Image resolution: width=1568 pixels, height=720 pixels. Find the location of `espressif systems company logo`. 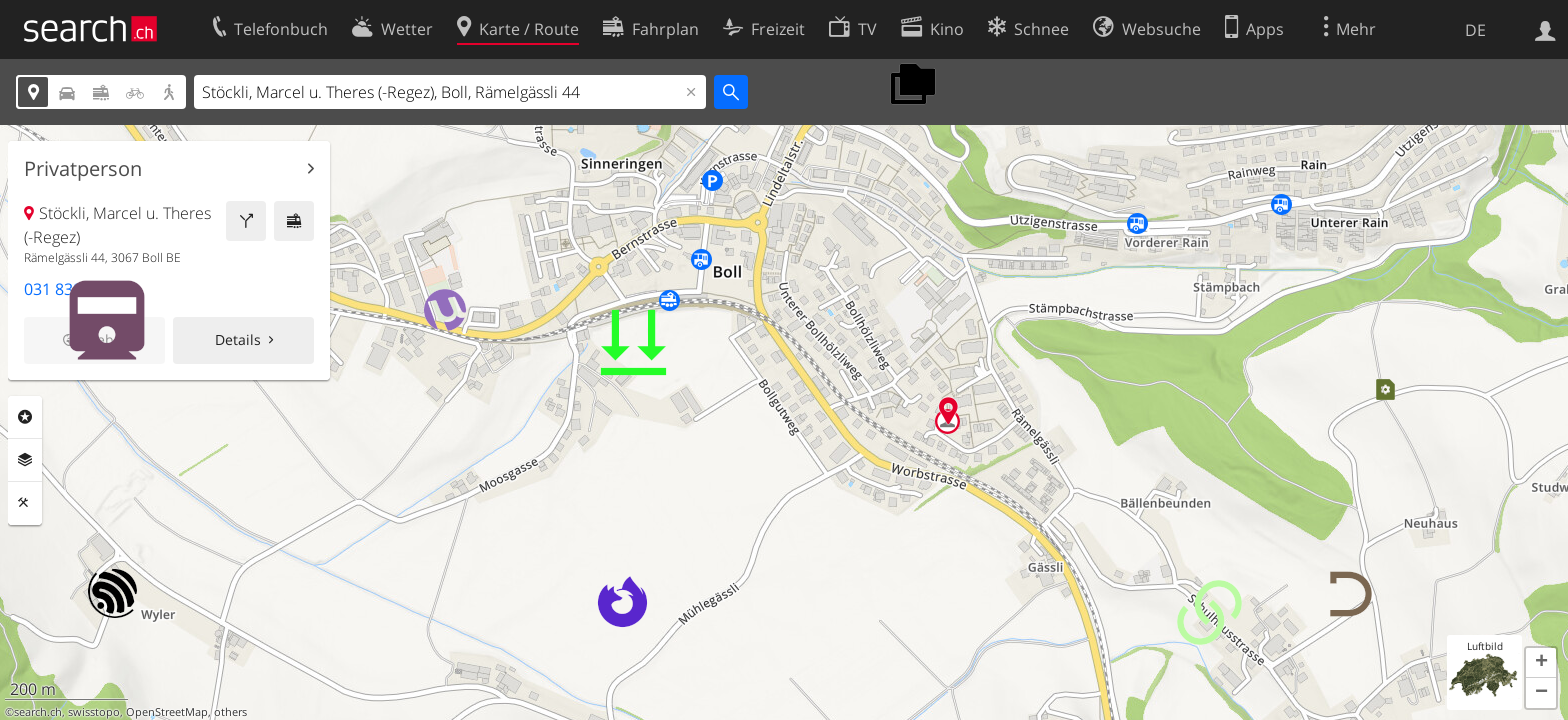

espressif systems company logo is located at coordinates (112, 593).